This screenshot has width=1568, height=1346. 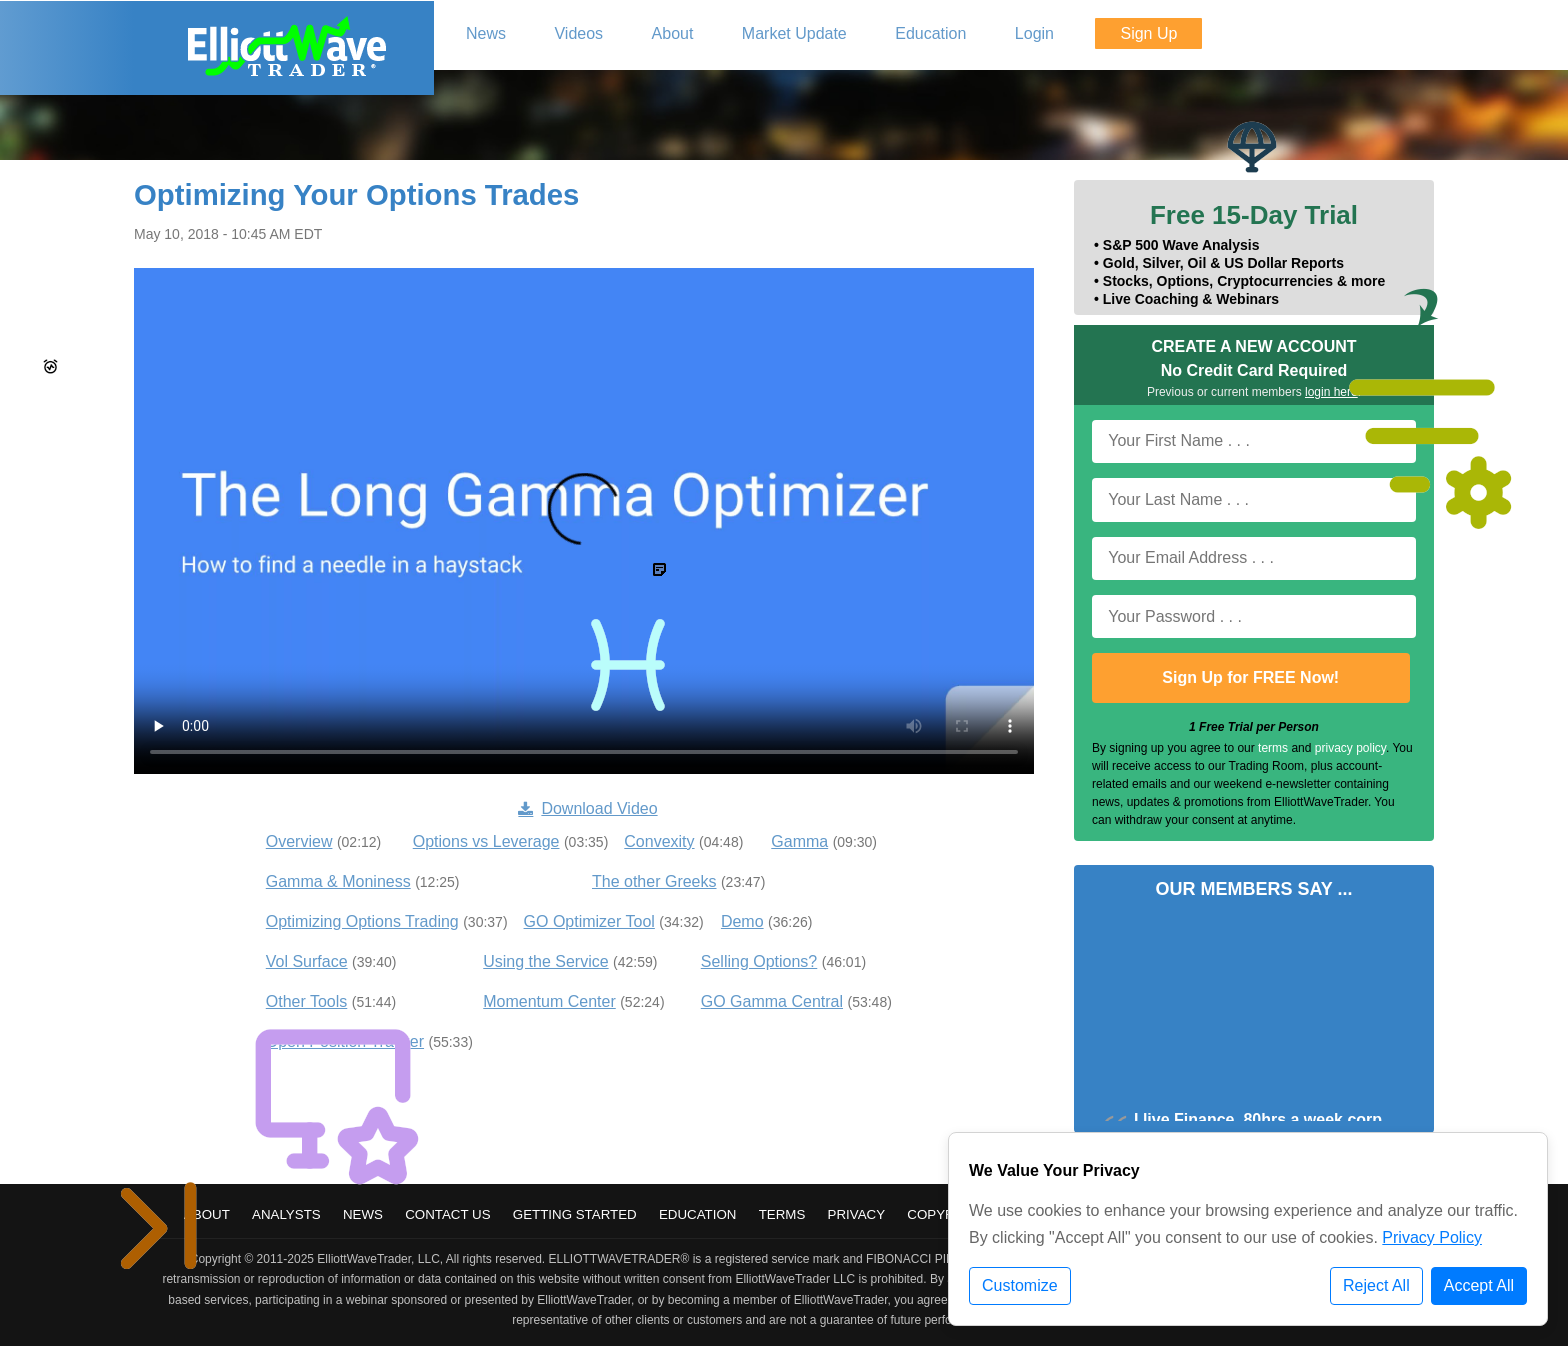 I want to click on access emergency or backup options, so click(x=1252, y=148).